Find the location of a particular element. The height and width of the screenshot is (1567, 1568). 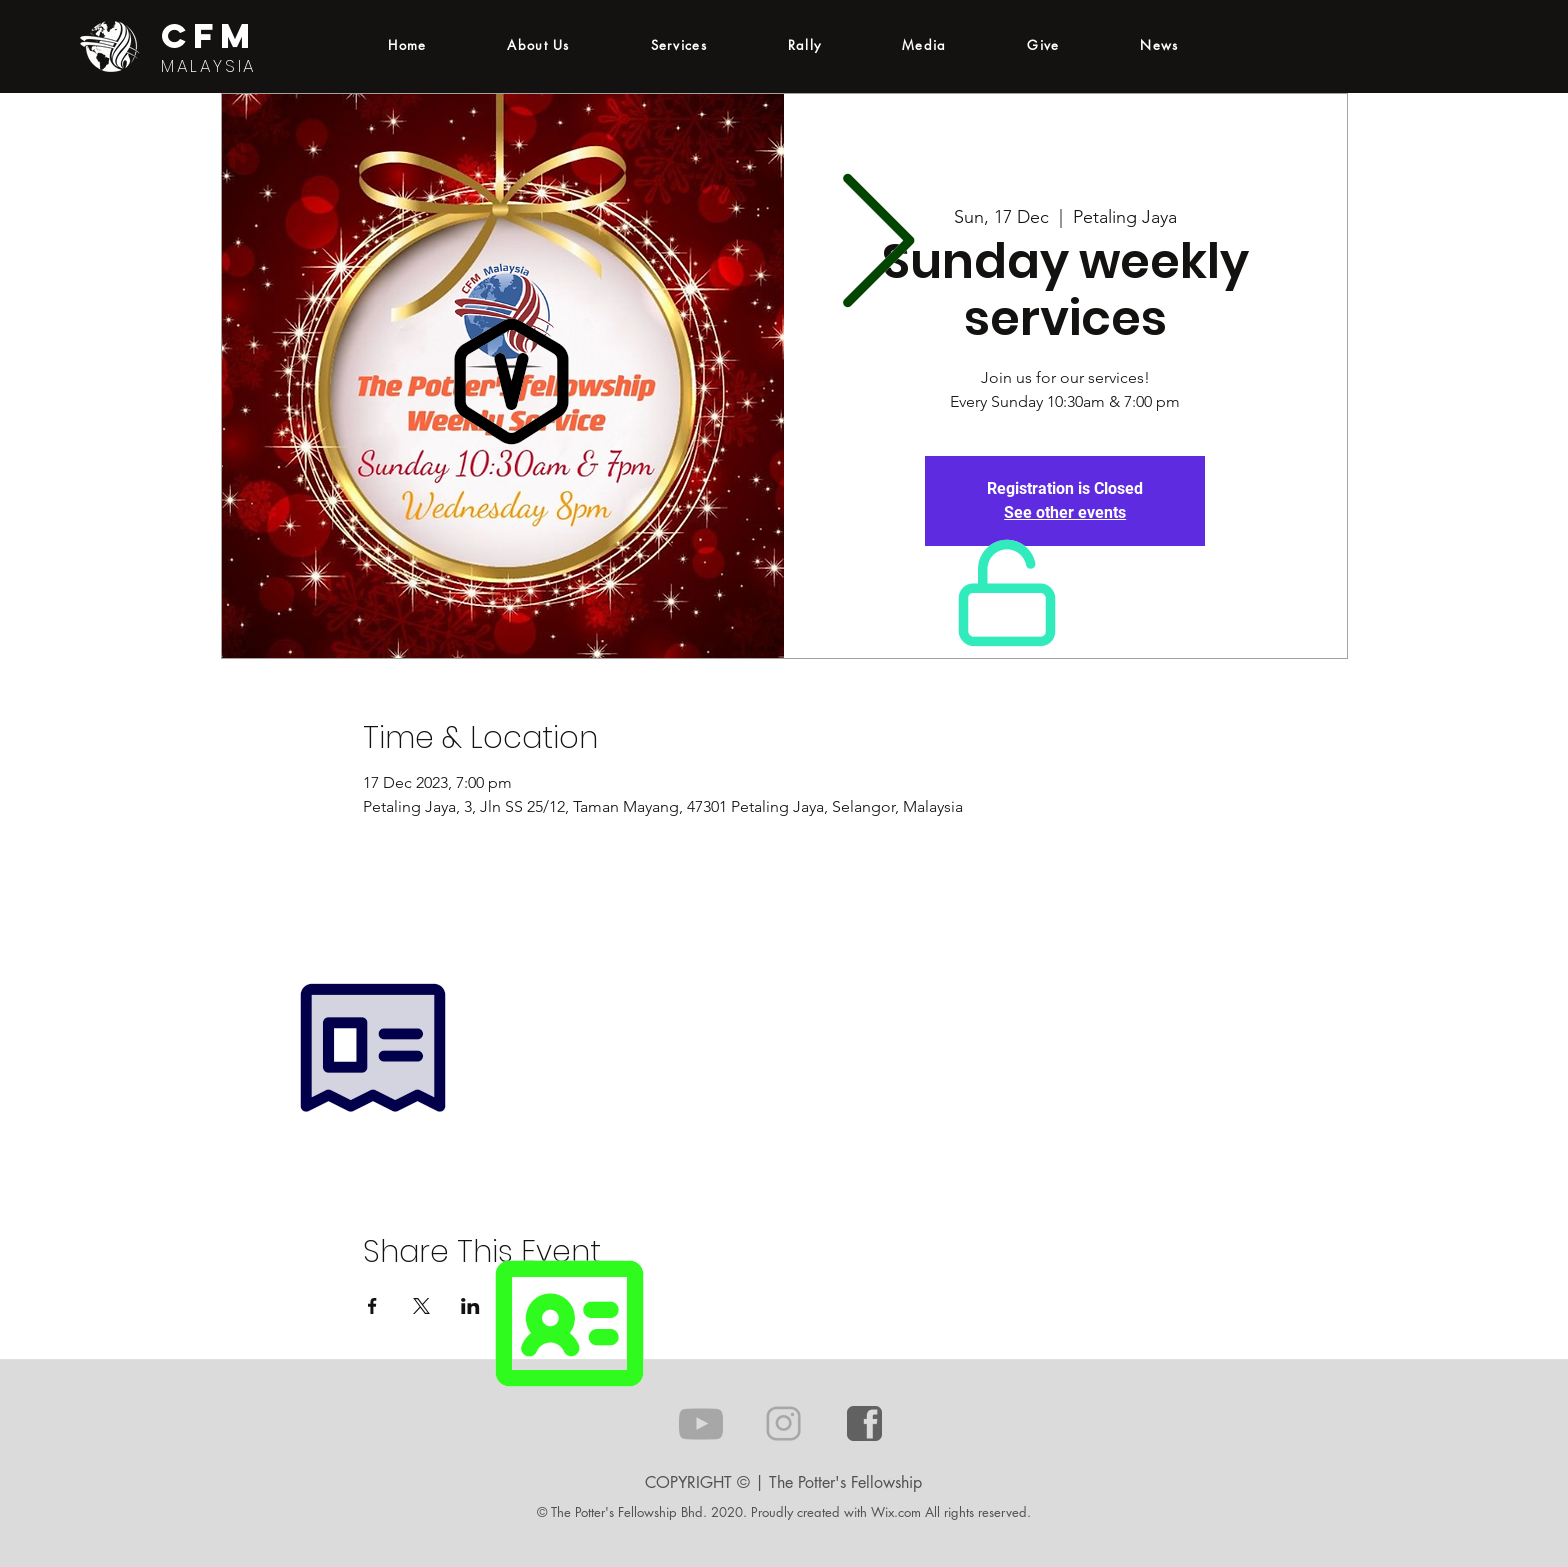

unlock a secured item or feature is located at coordinates (1007, 593).